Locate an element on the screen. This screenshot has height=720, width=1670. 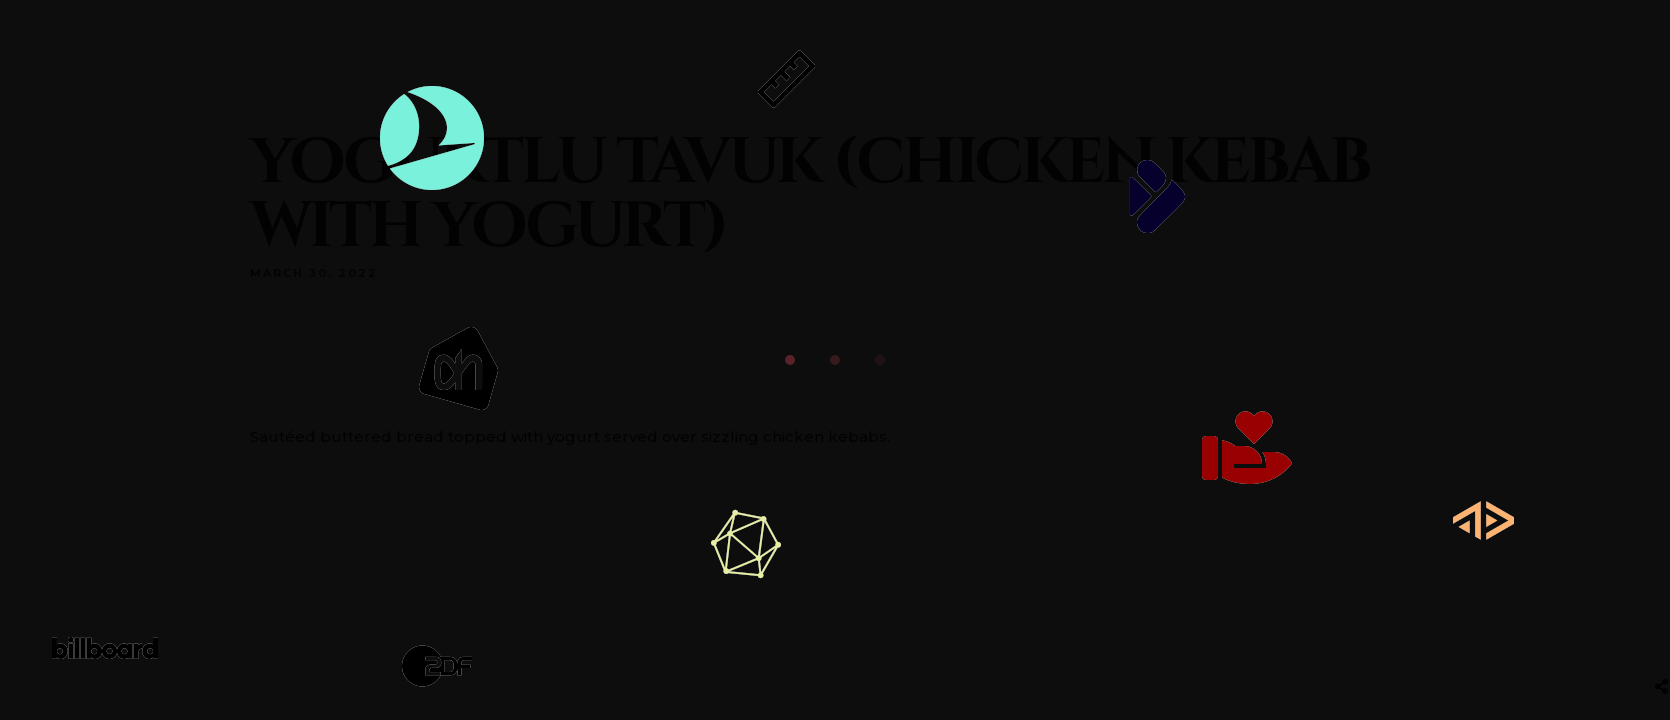
ZDF German television network logo is located at coordinates (437, 666).